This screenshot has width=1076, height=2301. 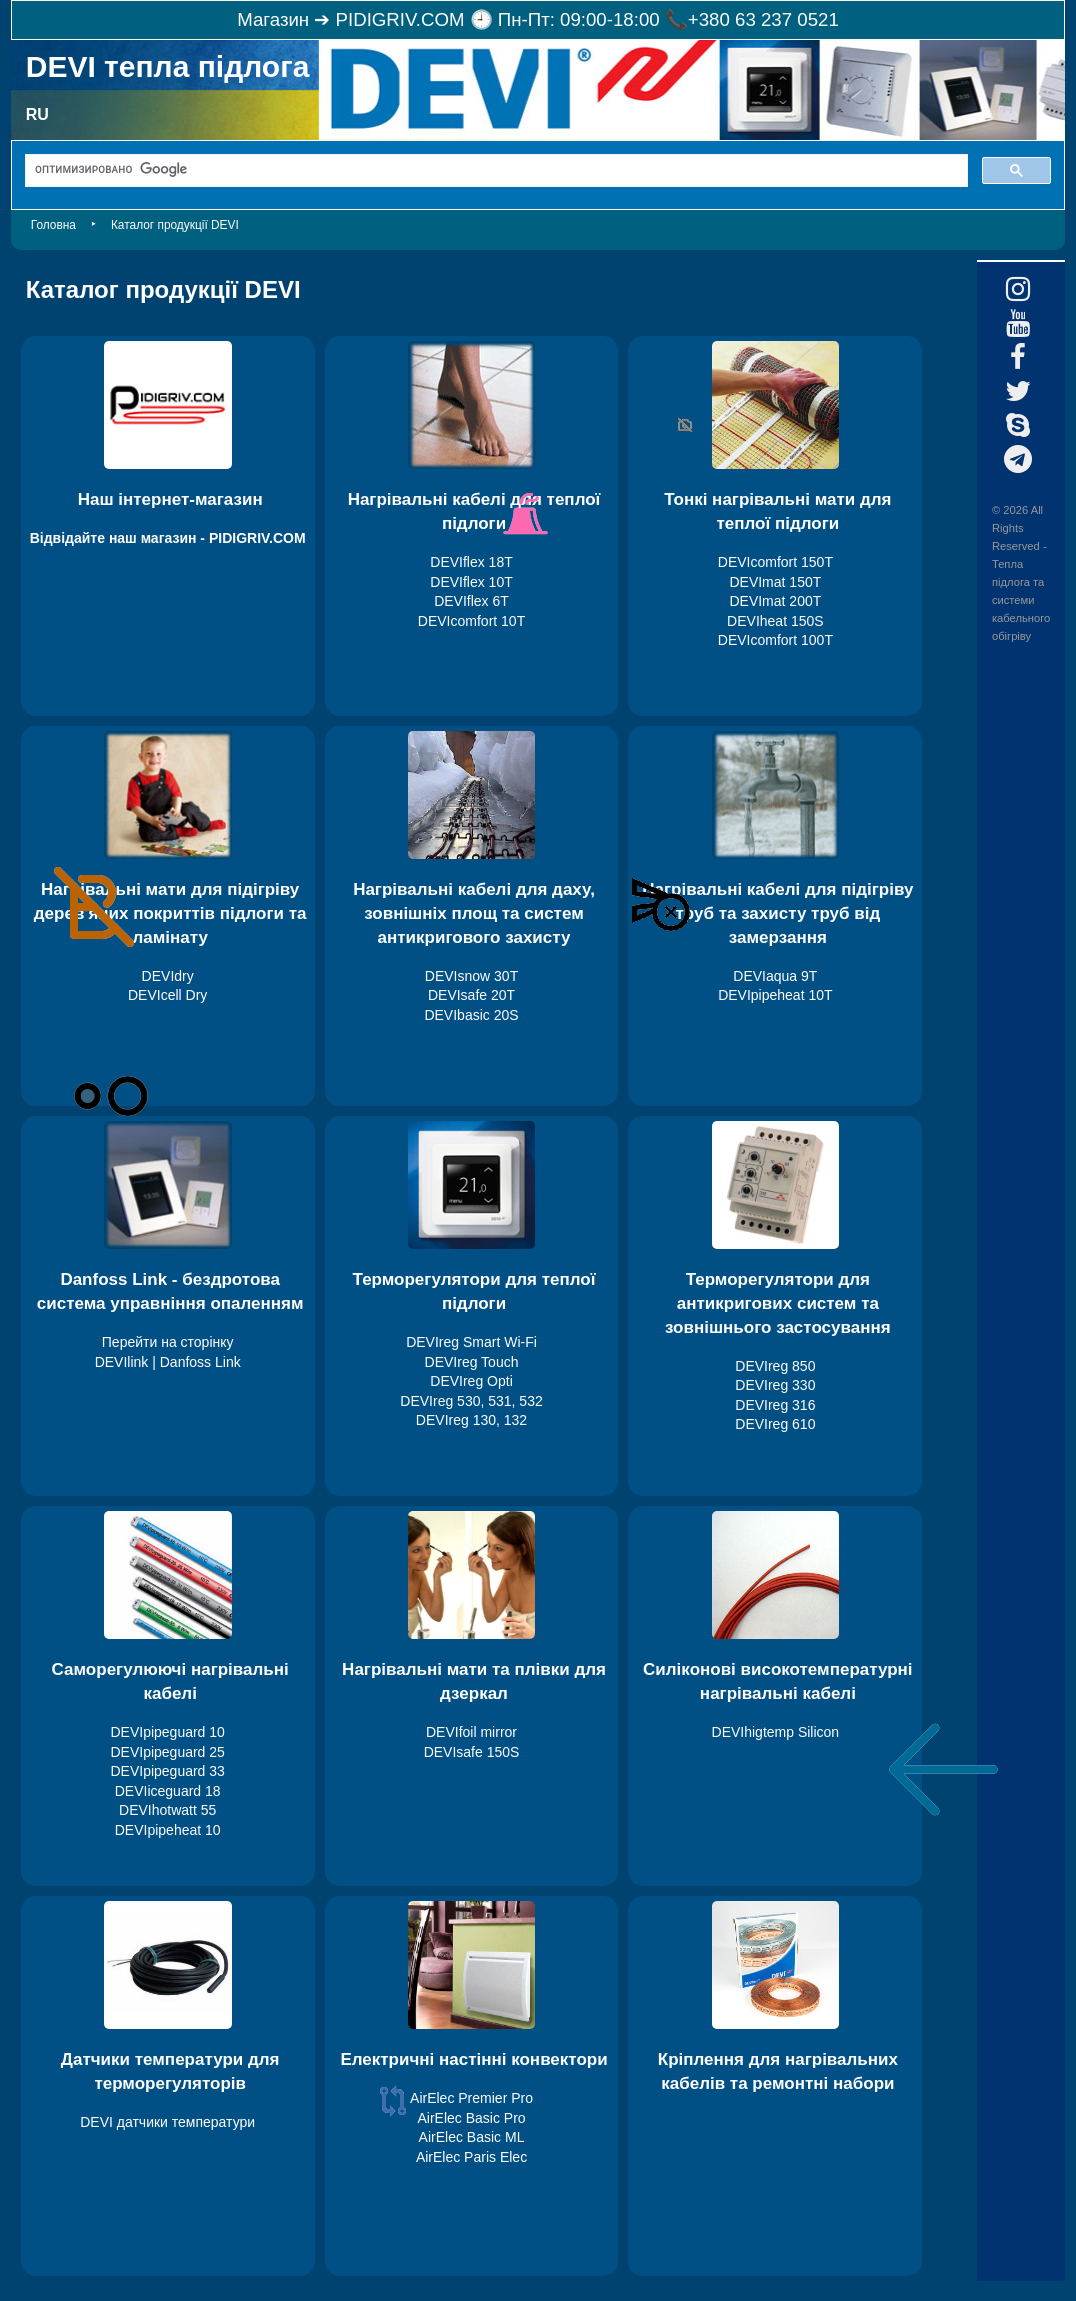 I want to click on disable bold text formatting, so click(x=94, y=907).